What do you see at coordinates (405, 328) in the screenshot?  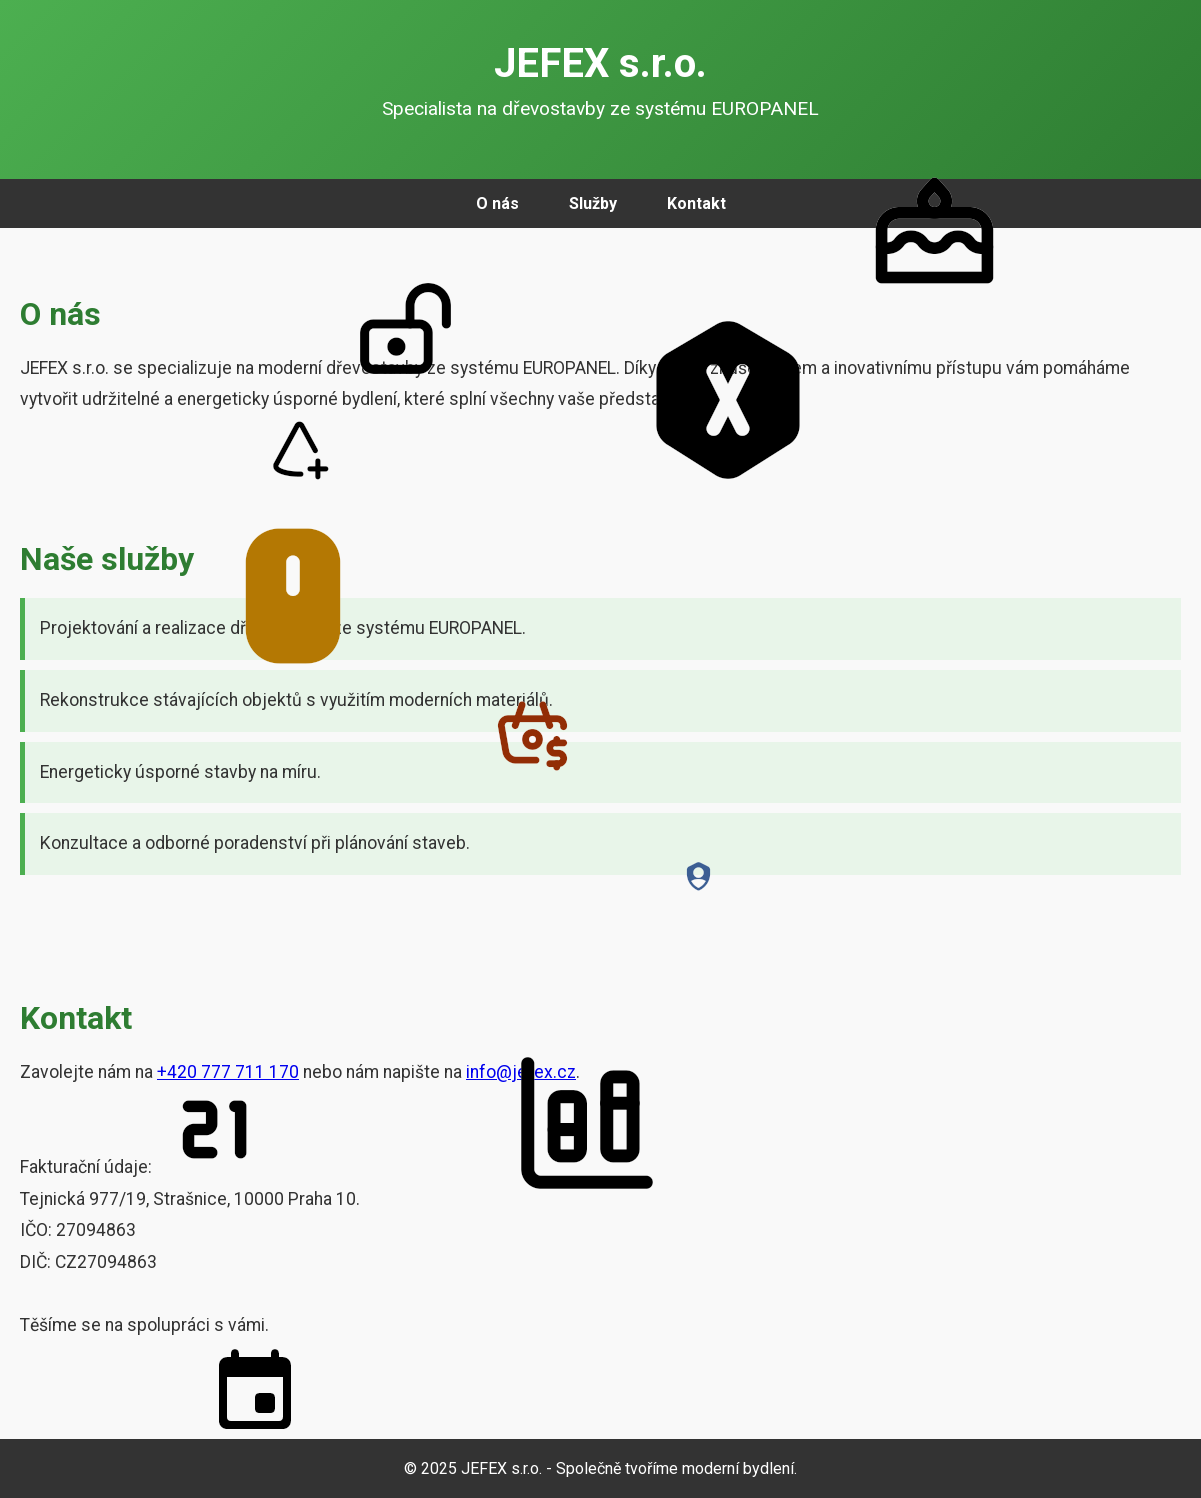 I see `unlocked or unsecured state` at bounding box center [405, 328].